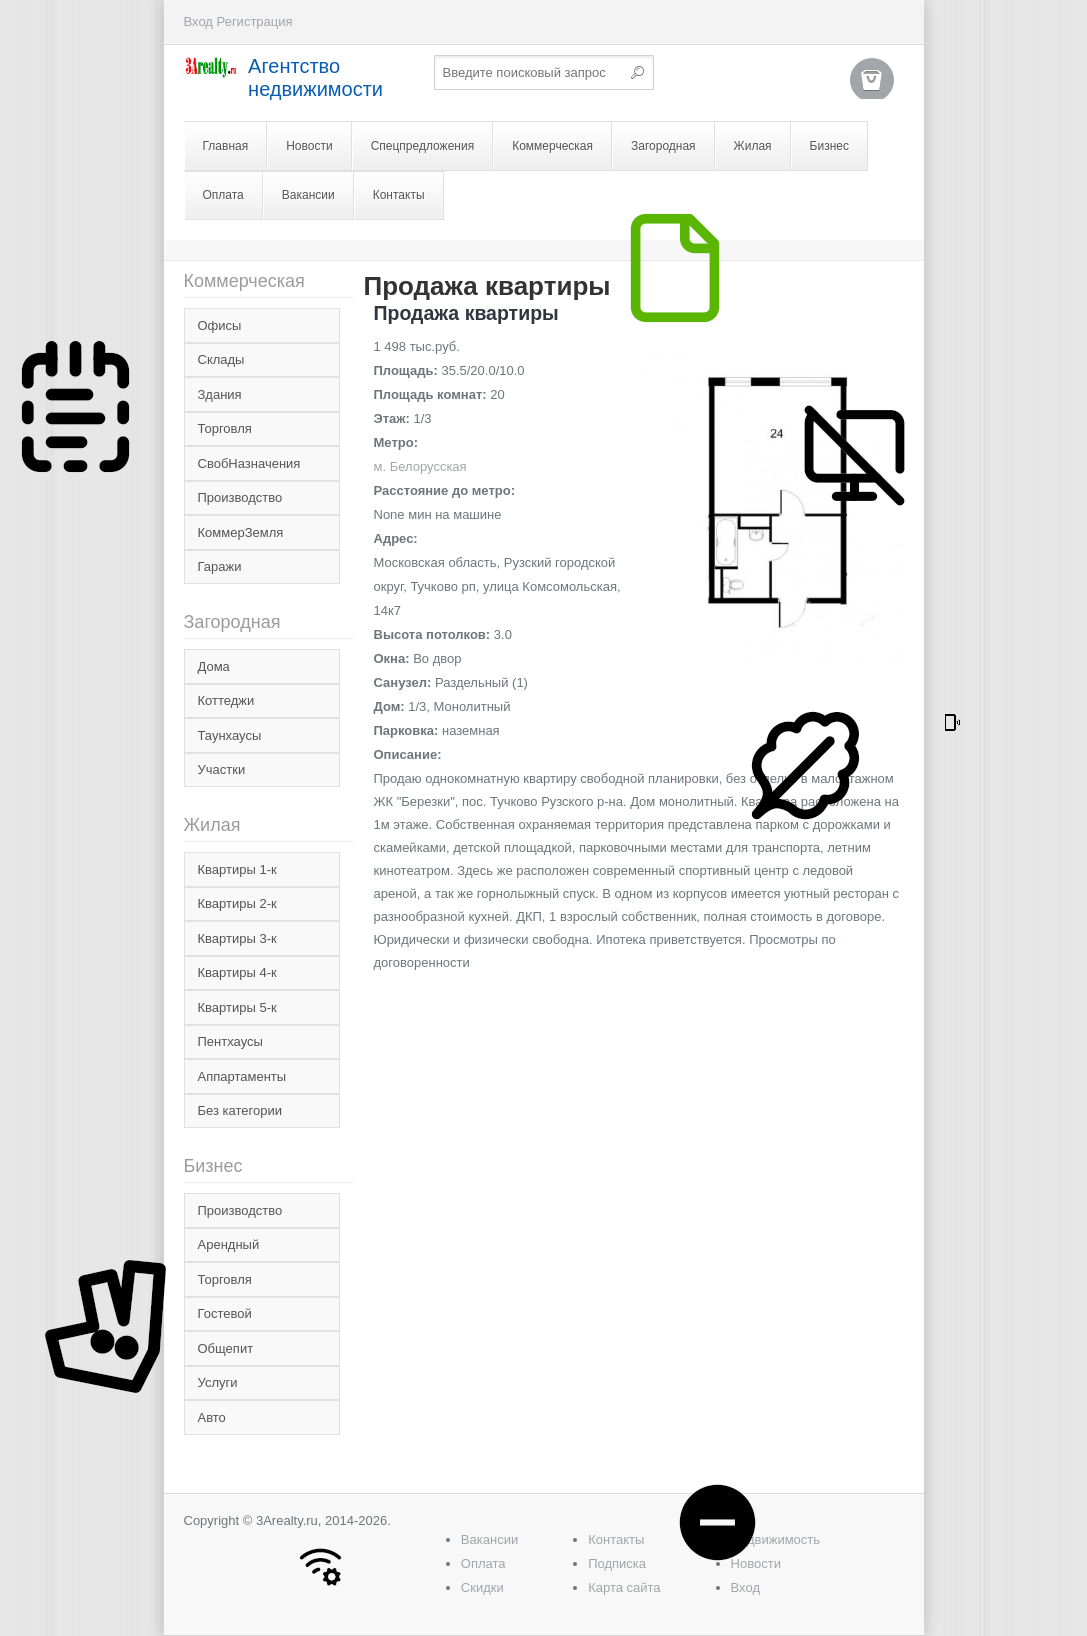  Describe the element at coordinates (952, 722) in the screenshot. I see `incoming call or notification on mobile device` at that location.